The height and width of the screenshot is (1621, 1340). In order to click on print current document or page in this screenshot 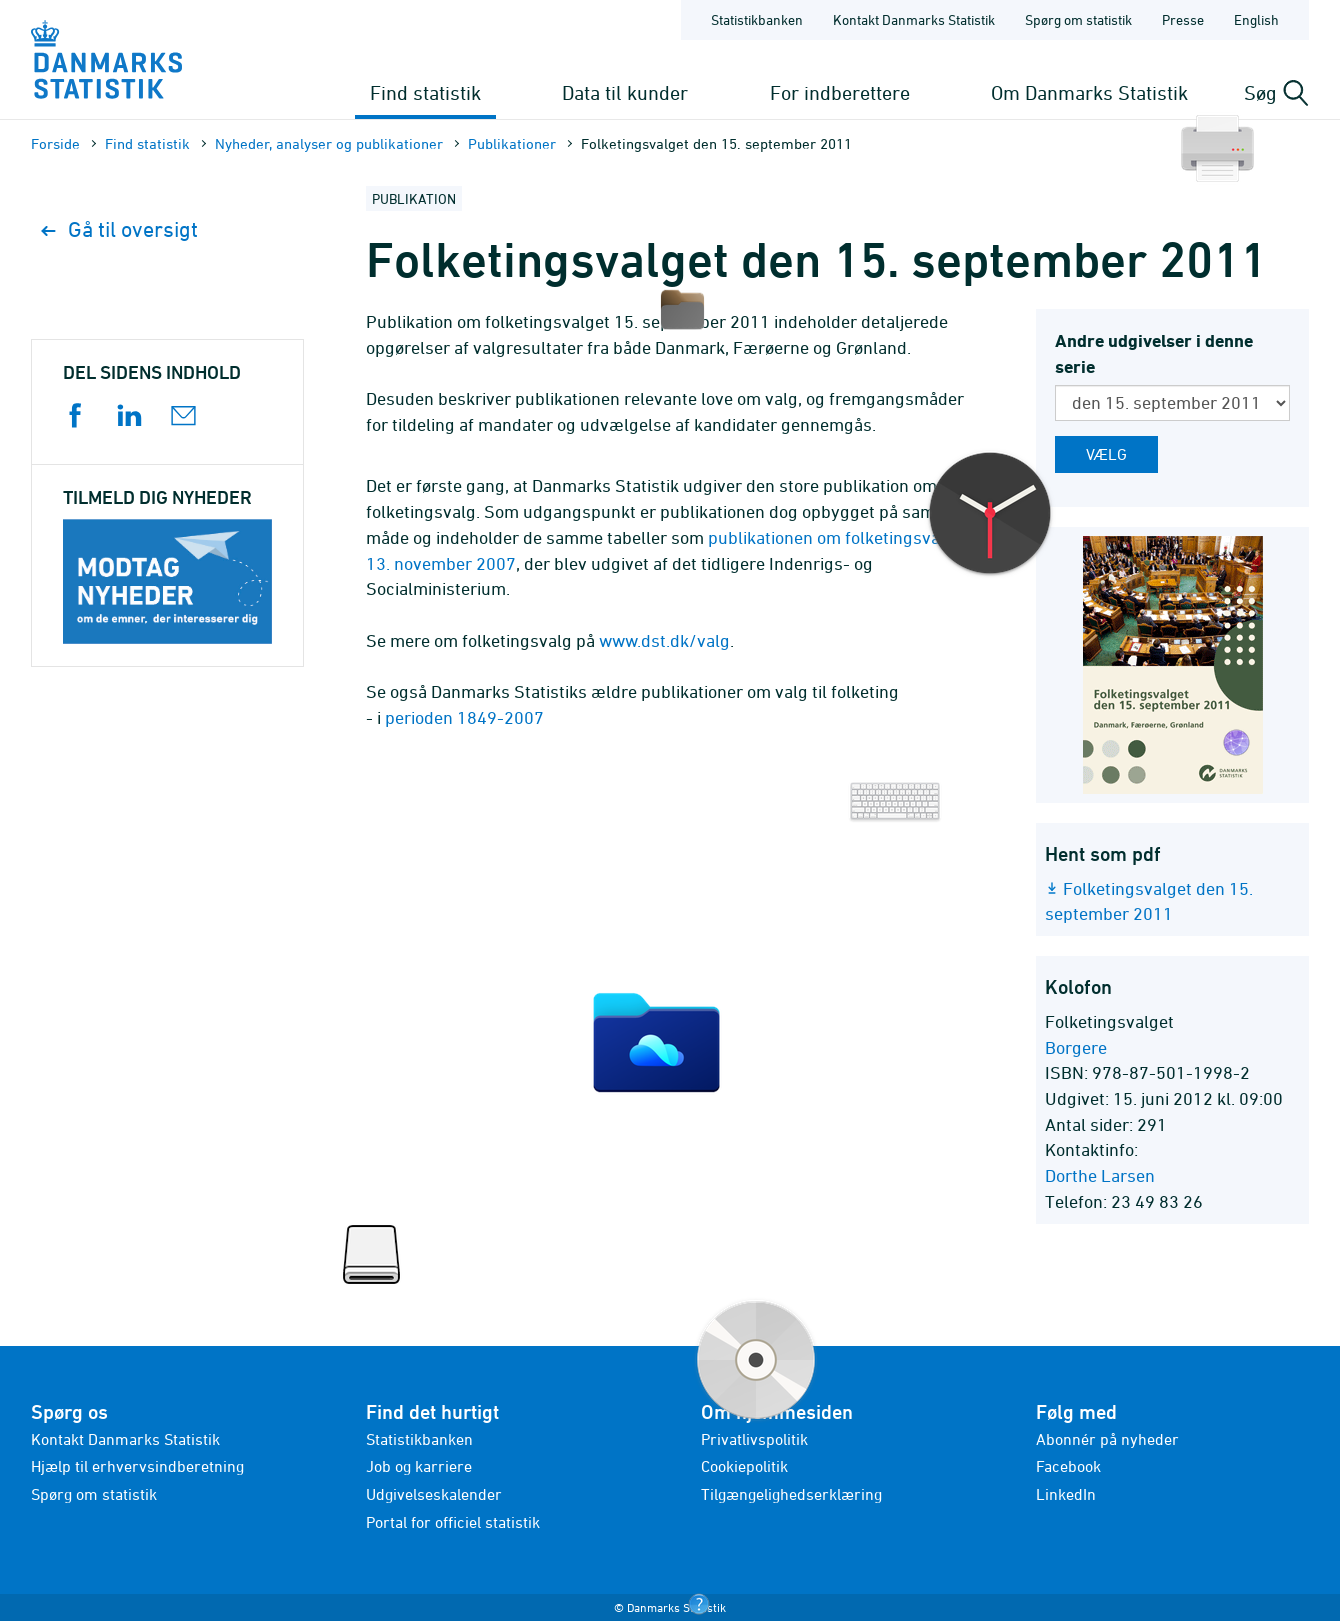, I will do `click(1217, 148)`.